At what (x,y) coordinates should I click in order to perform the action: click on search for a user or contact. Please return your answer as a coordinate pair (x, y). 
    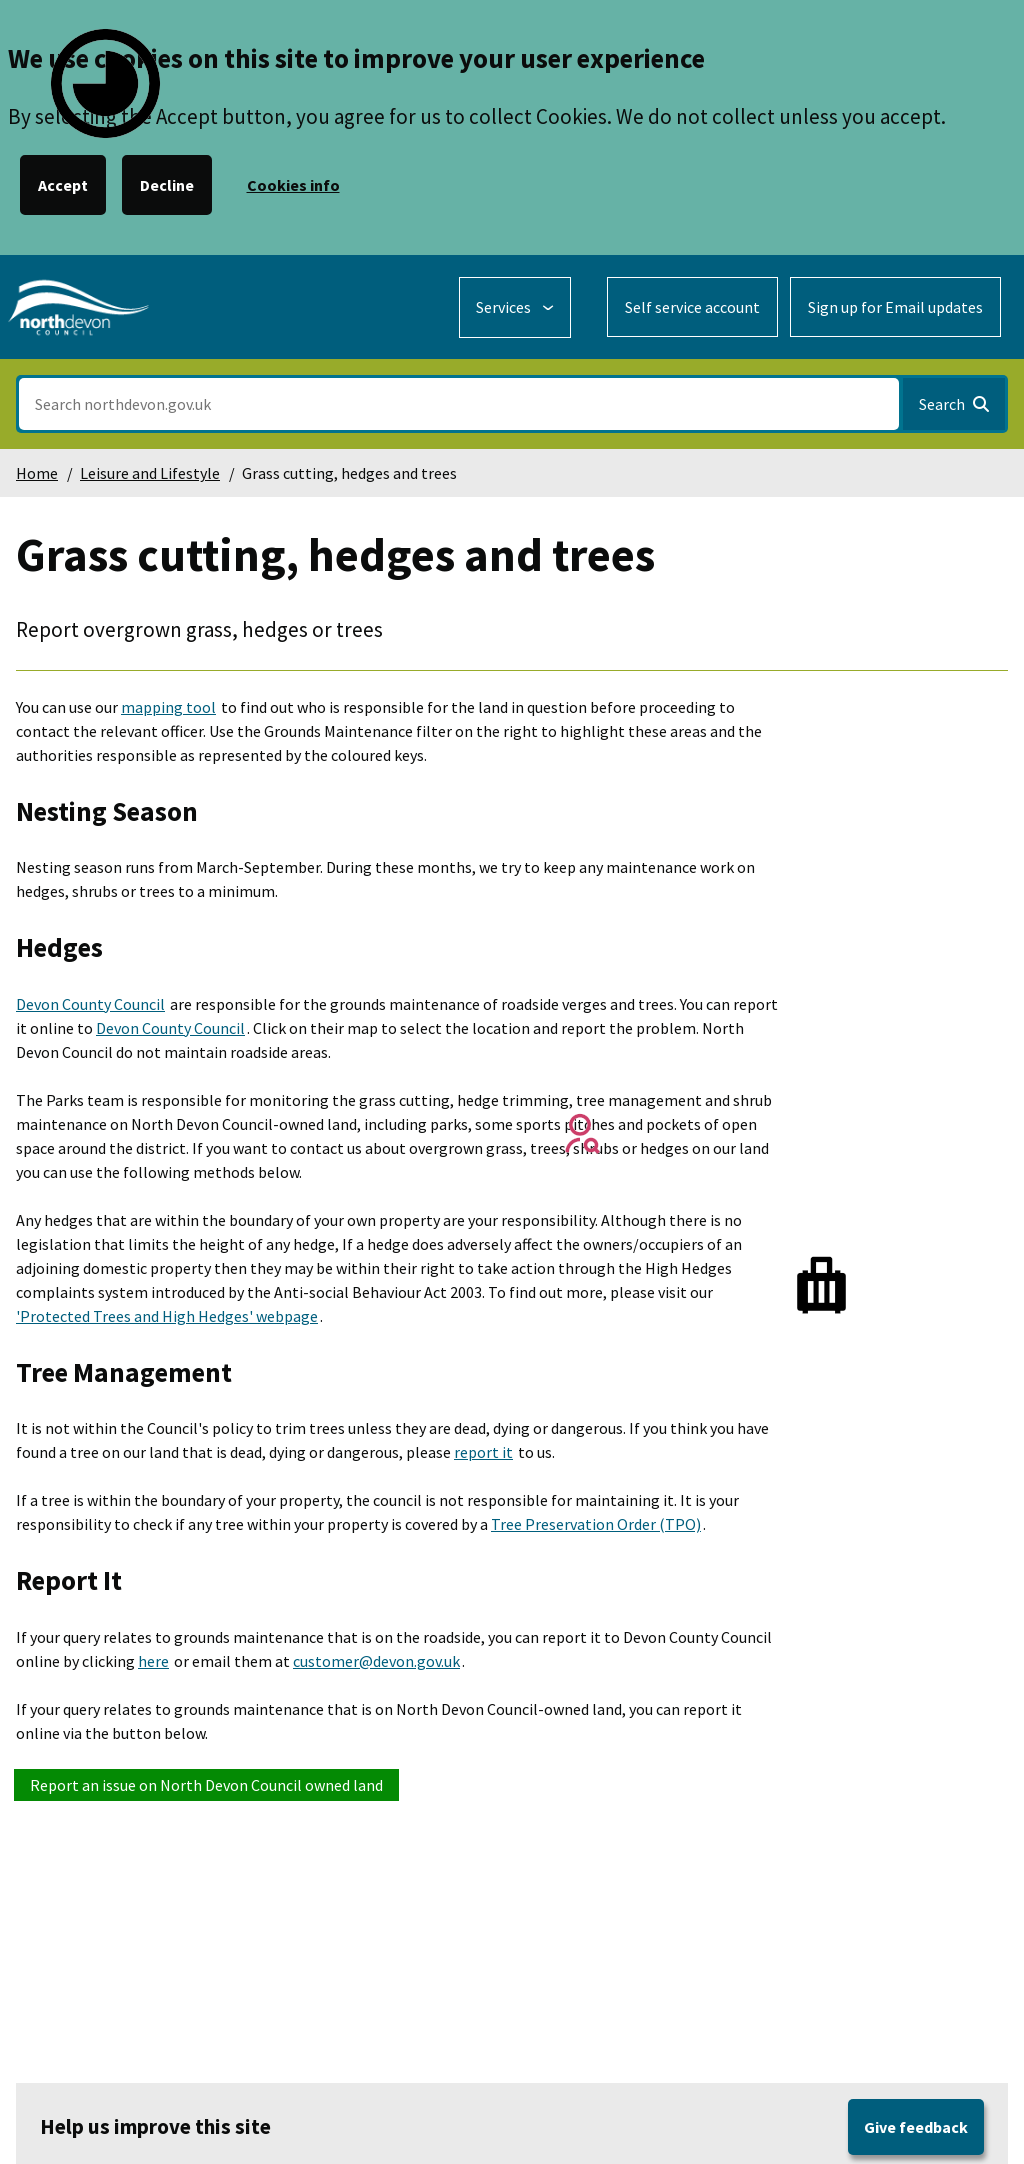
    Looking at the image, I should click on (580, 1134).